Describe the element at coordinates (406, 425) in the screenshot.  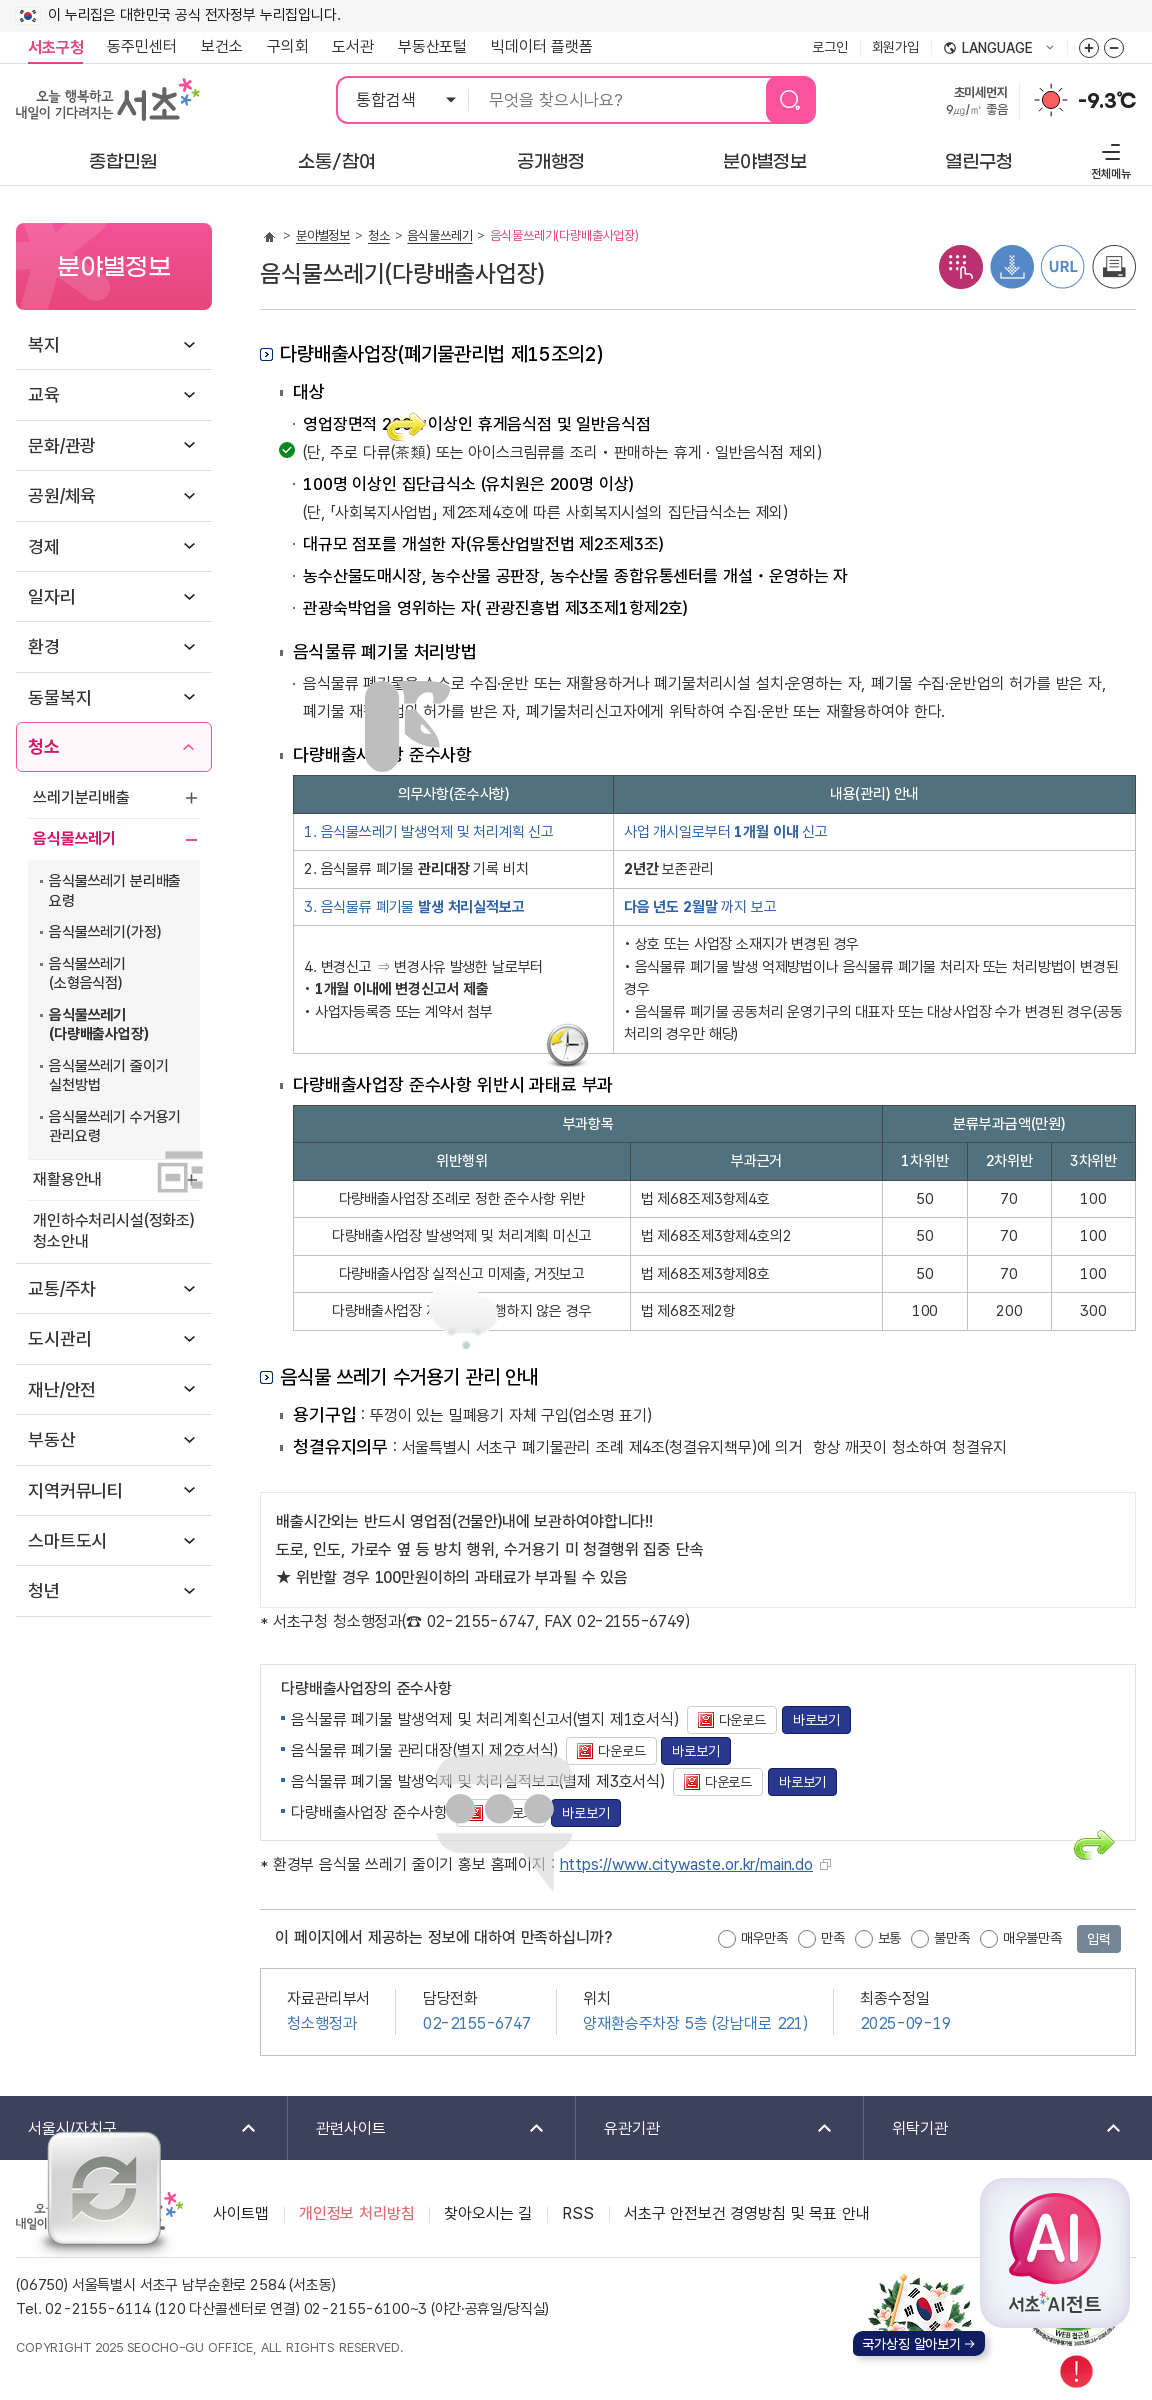
I see `redo last undone action` at that location.